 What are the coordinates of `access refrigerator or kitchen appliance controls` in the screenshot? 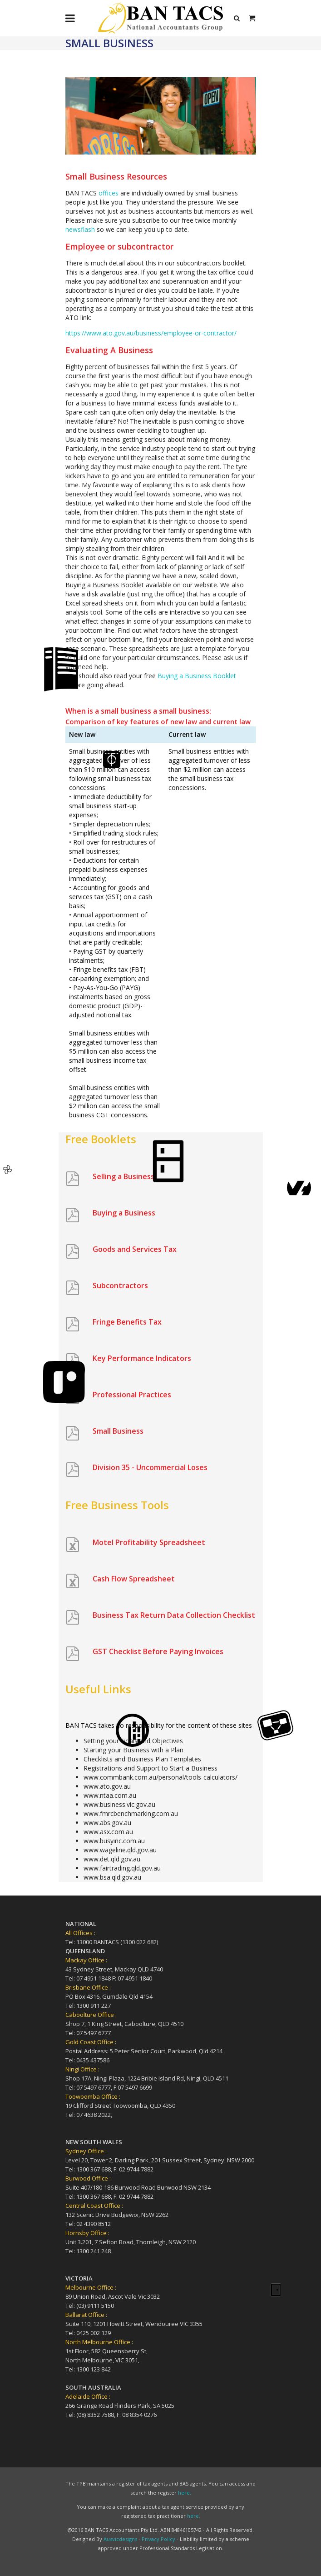 It's located at (168, 1161).